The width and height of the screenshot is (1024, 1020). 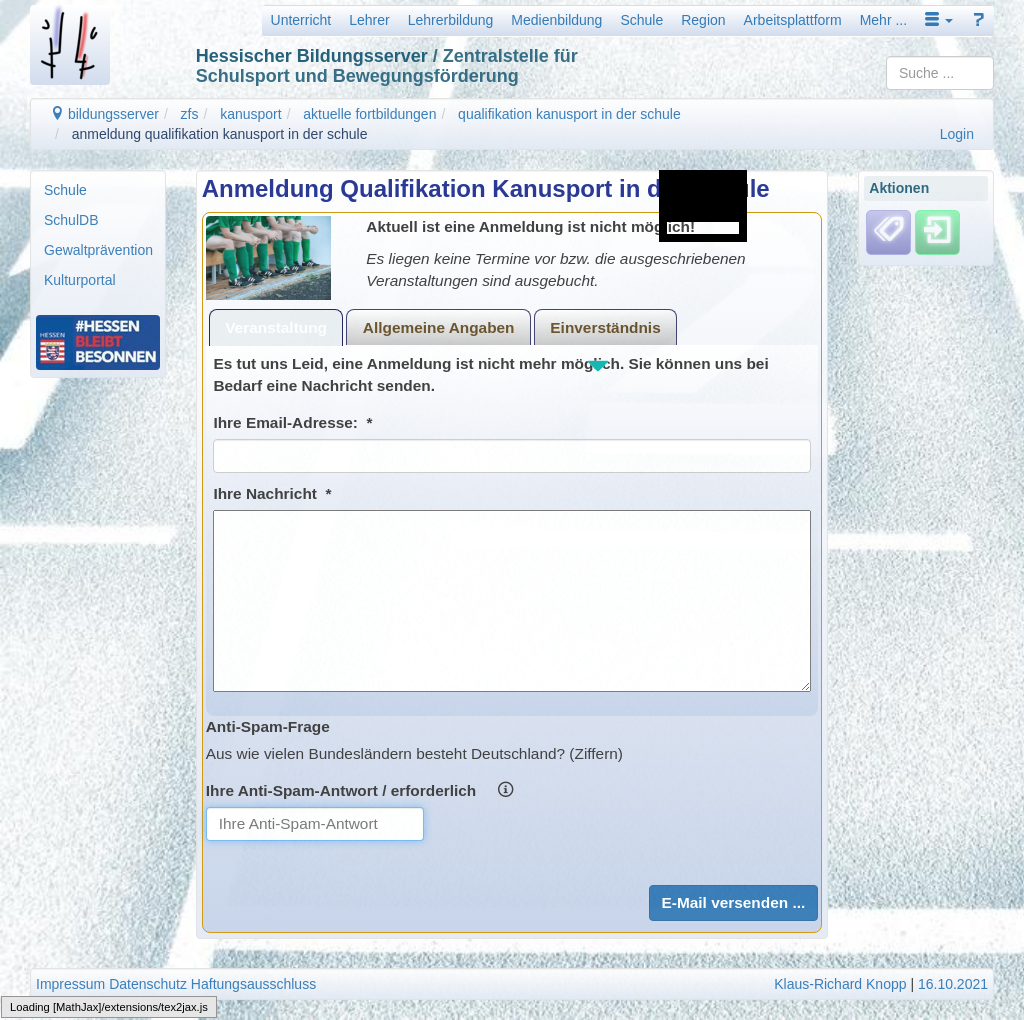 I want to click on access call-to-action banner or overlay, so click(x=703, y=206).